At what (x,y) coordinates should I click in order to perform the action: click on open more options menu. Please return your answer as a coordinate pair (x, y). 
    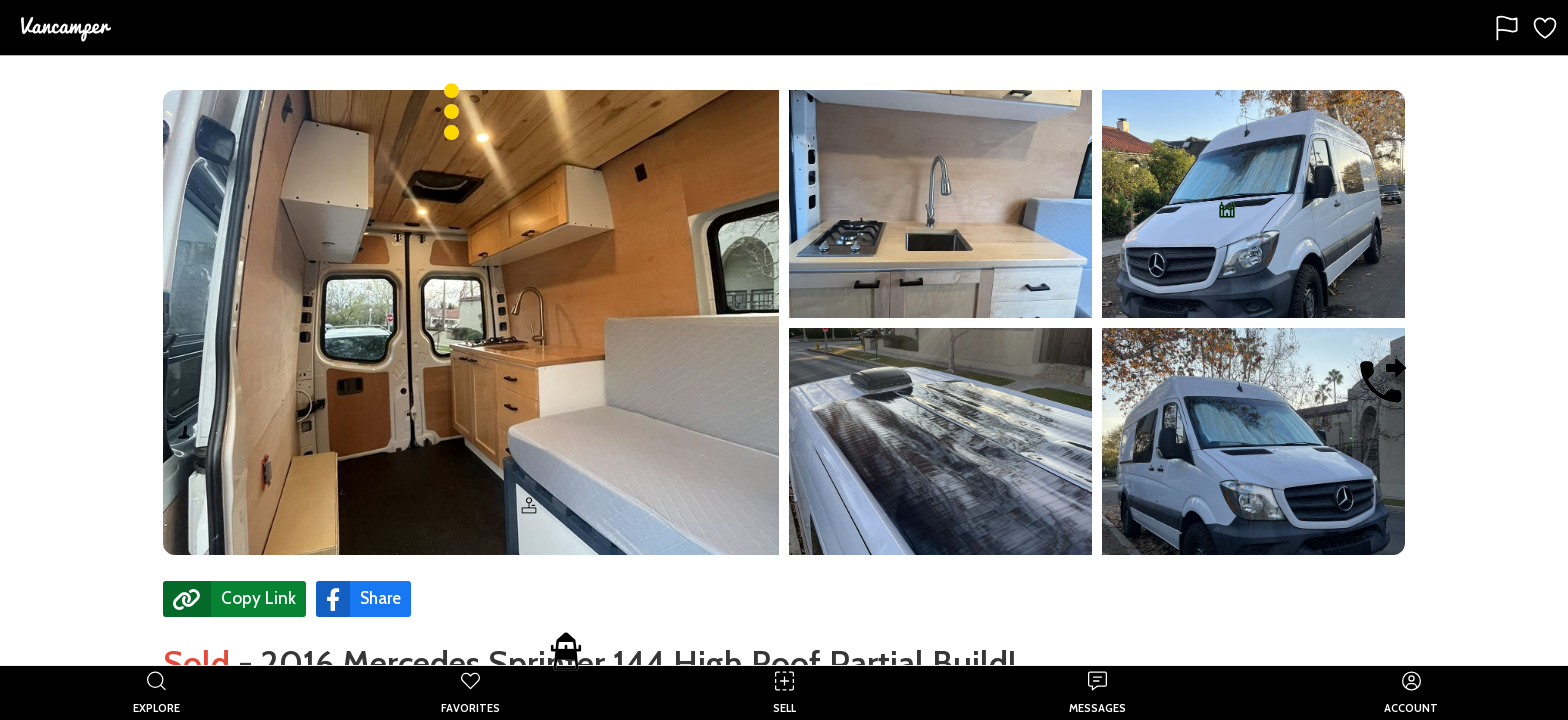
    Looking at the image, I should click on (451, 111).